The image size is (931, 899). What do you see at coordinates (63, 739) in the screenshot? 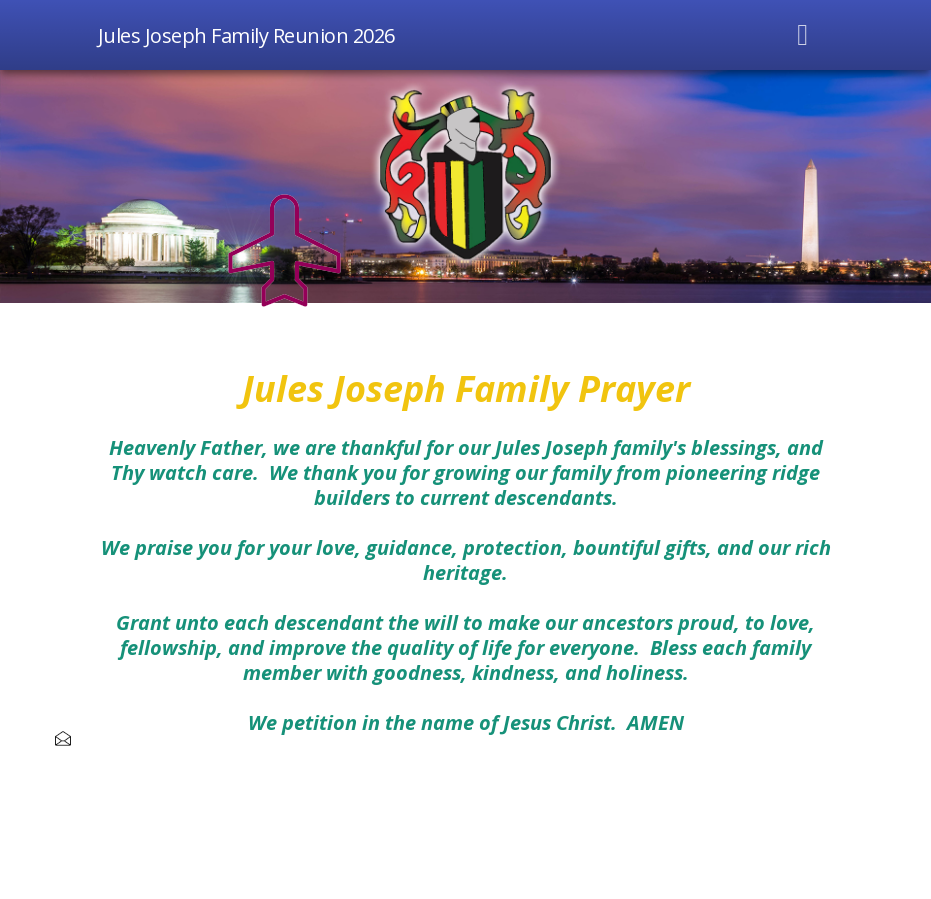
I see `view an opened or read email` at bounding box center [63, 739].